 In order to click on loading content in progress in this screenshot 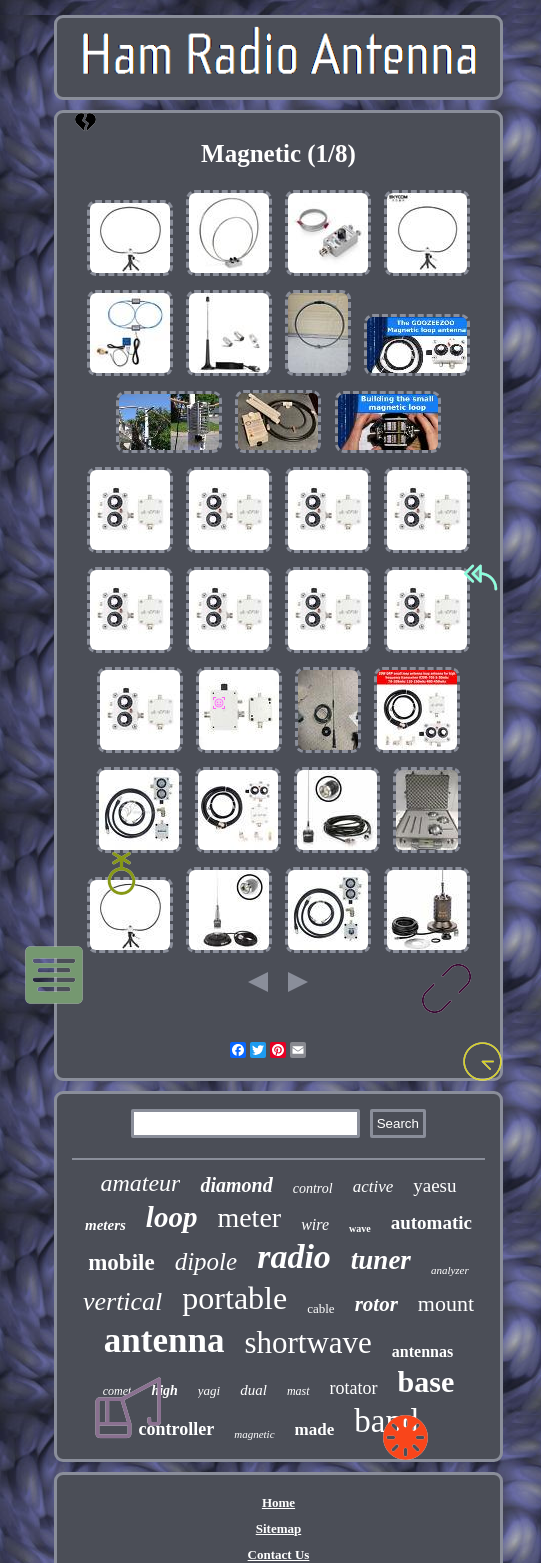, I will do `click(405, 1437)`.